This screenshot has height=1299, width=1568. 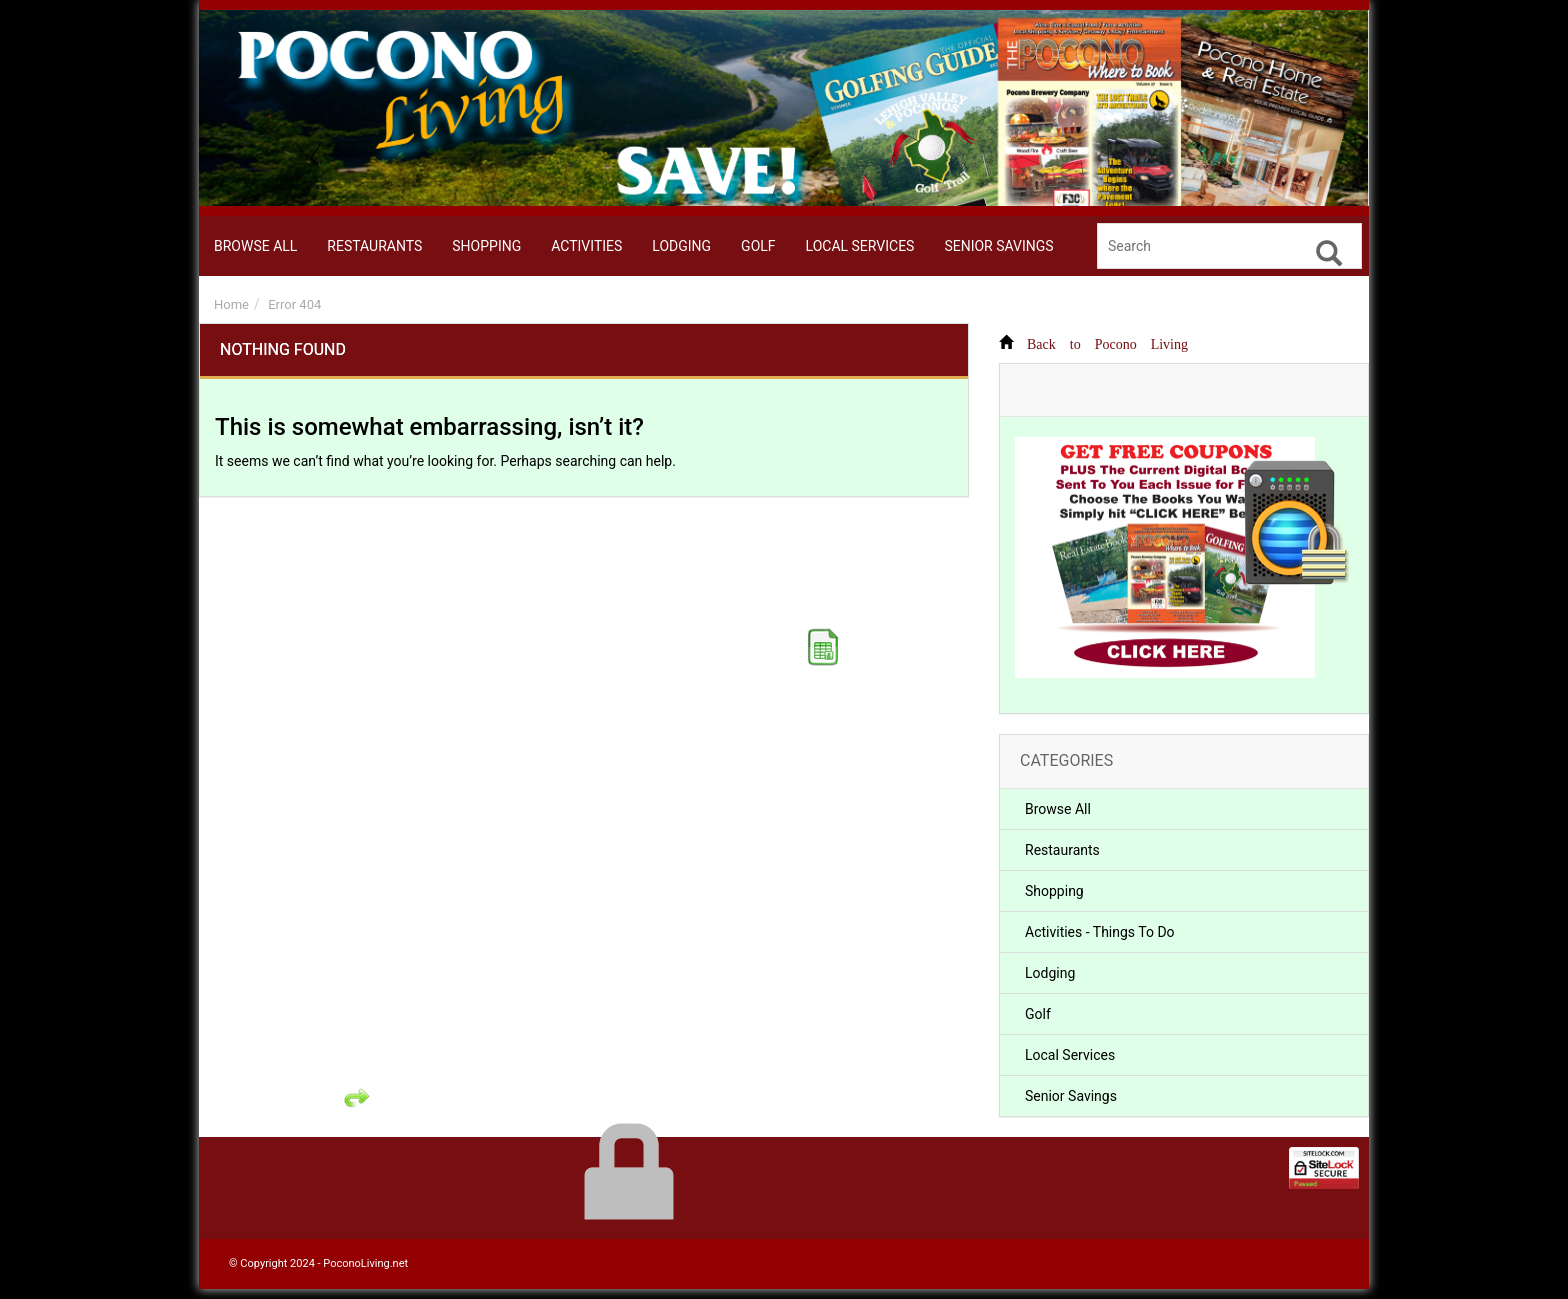 I want to click on redo the last undone action, so click(x=357, y=1097).